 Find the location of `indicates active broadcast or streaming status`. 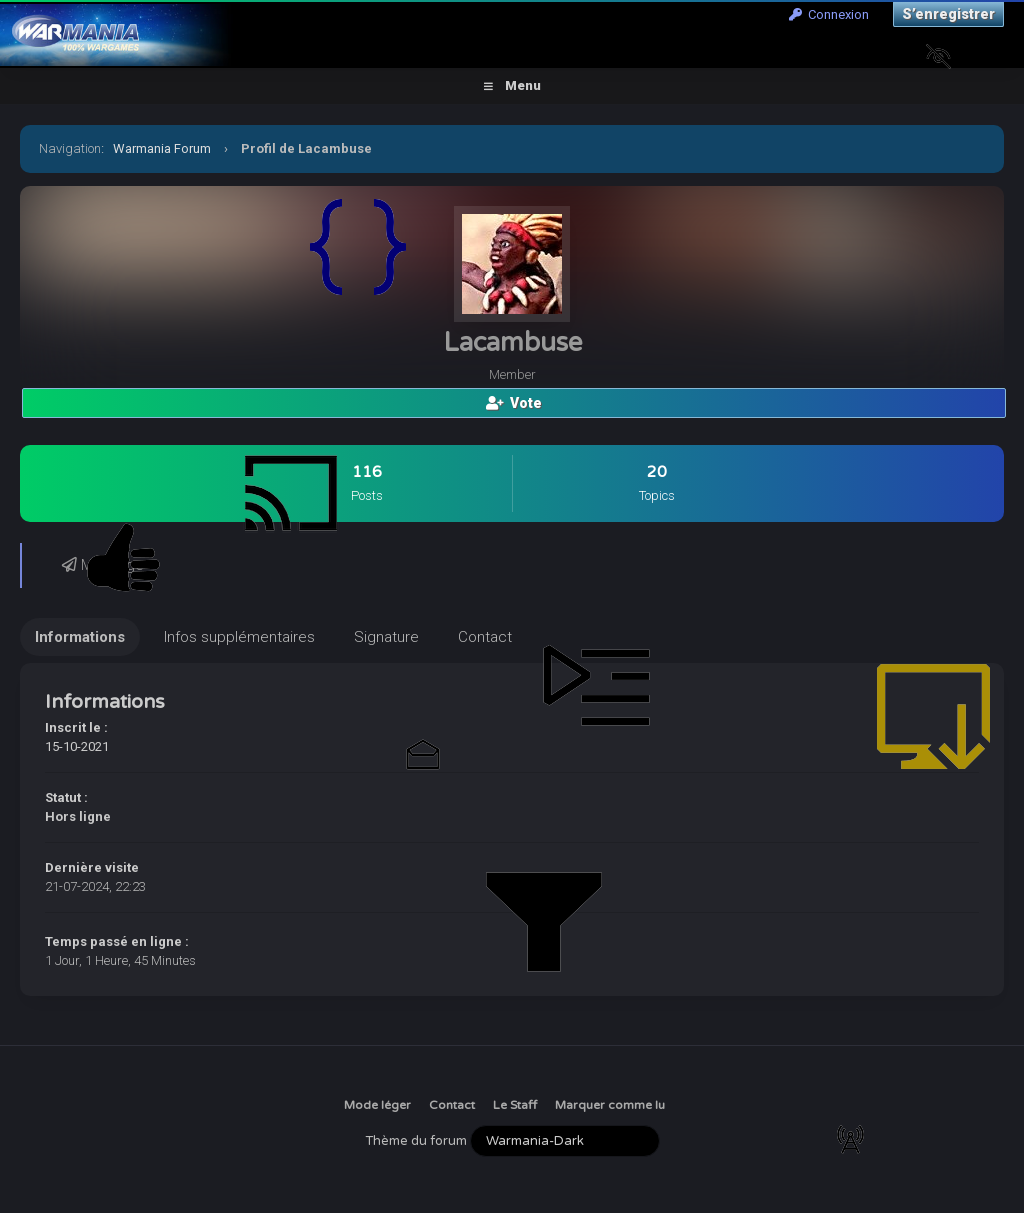

indicates active broadcast or streaming status is located at coordinates (849, 1139).